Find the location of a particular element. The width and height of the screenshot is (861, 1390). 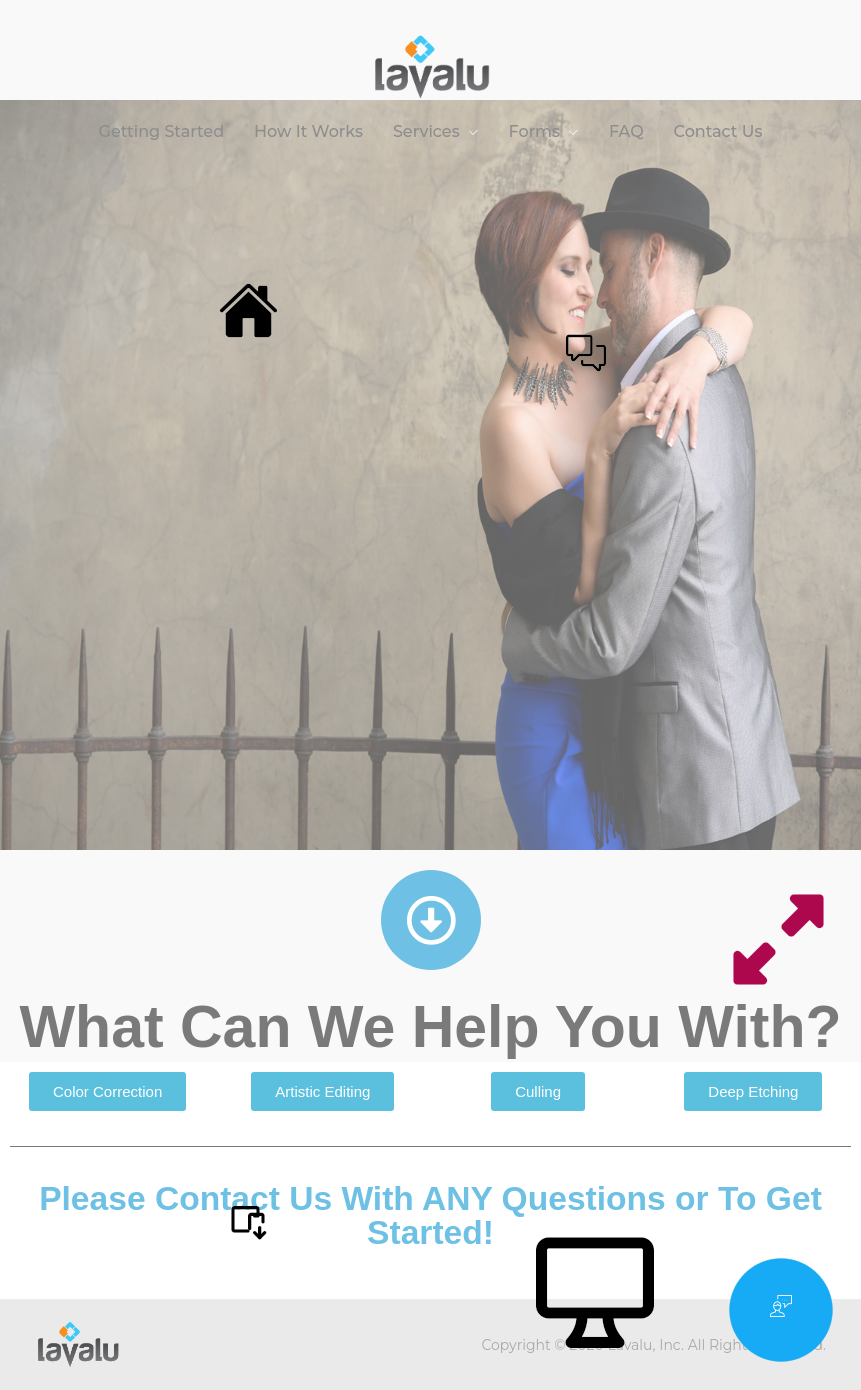

view discussion thread is located at coordinates (586, 353).